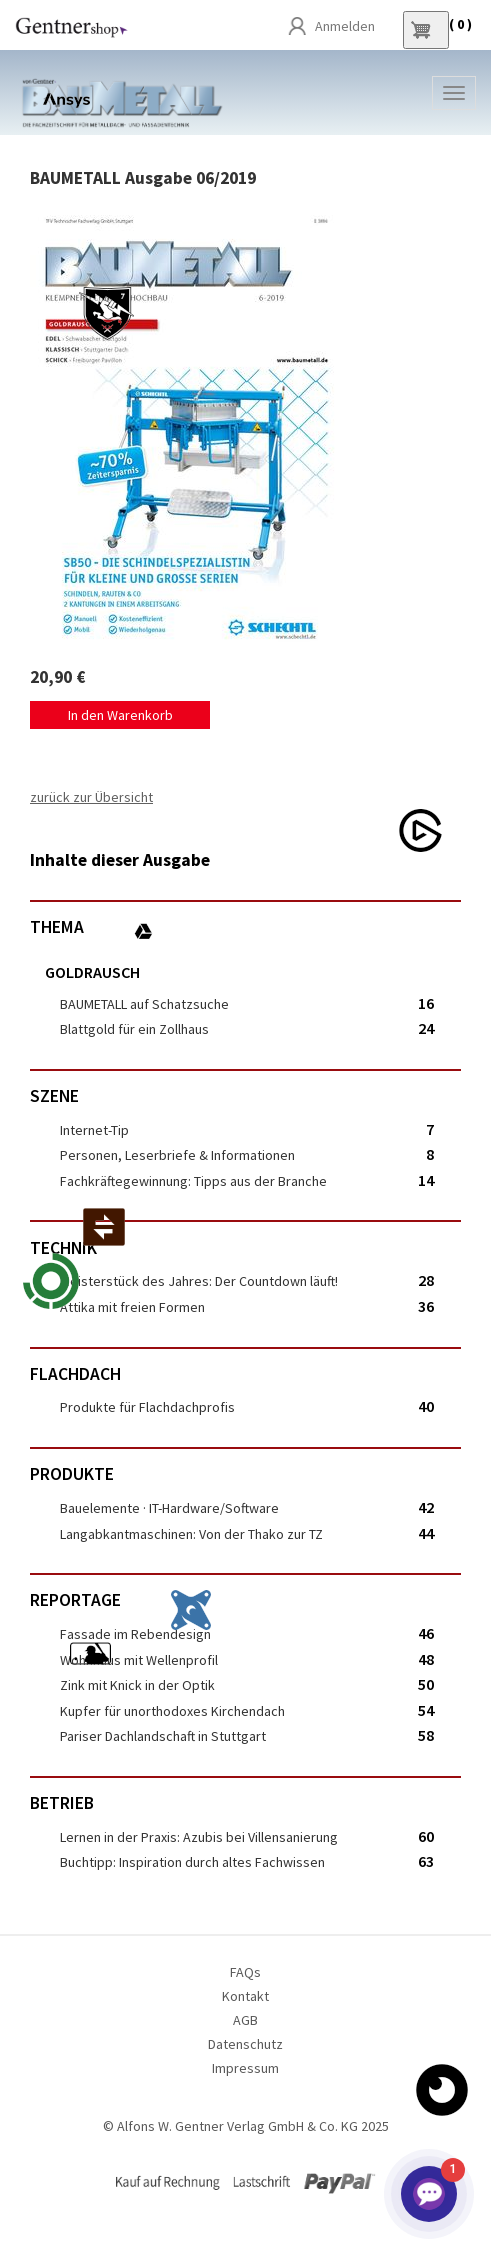  What do you see at coordinates (420, 830) in the screenshot?
I see `elgato brand logo` at bounding box center [420, 830].